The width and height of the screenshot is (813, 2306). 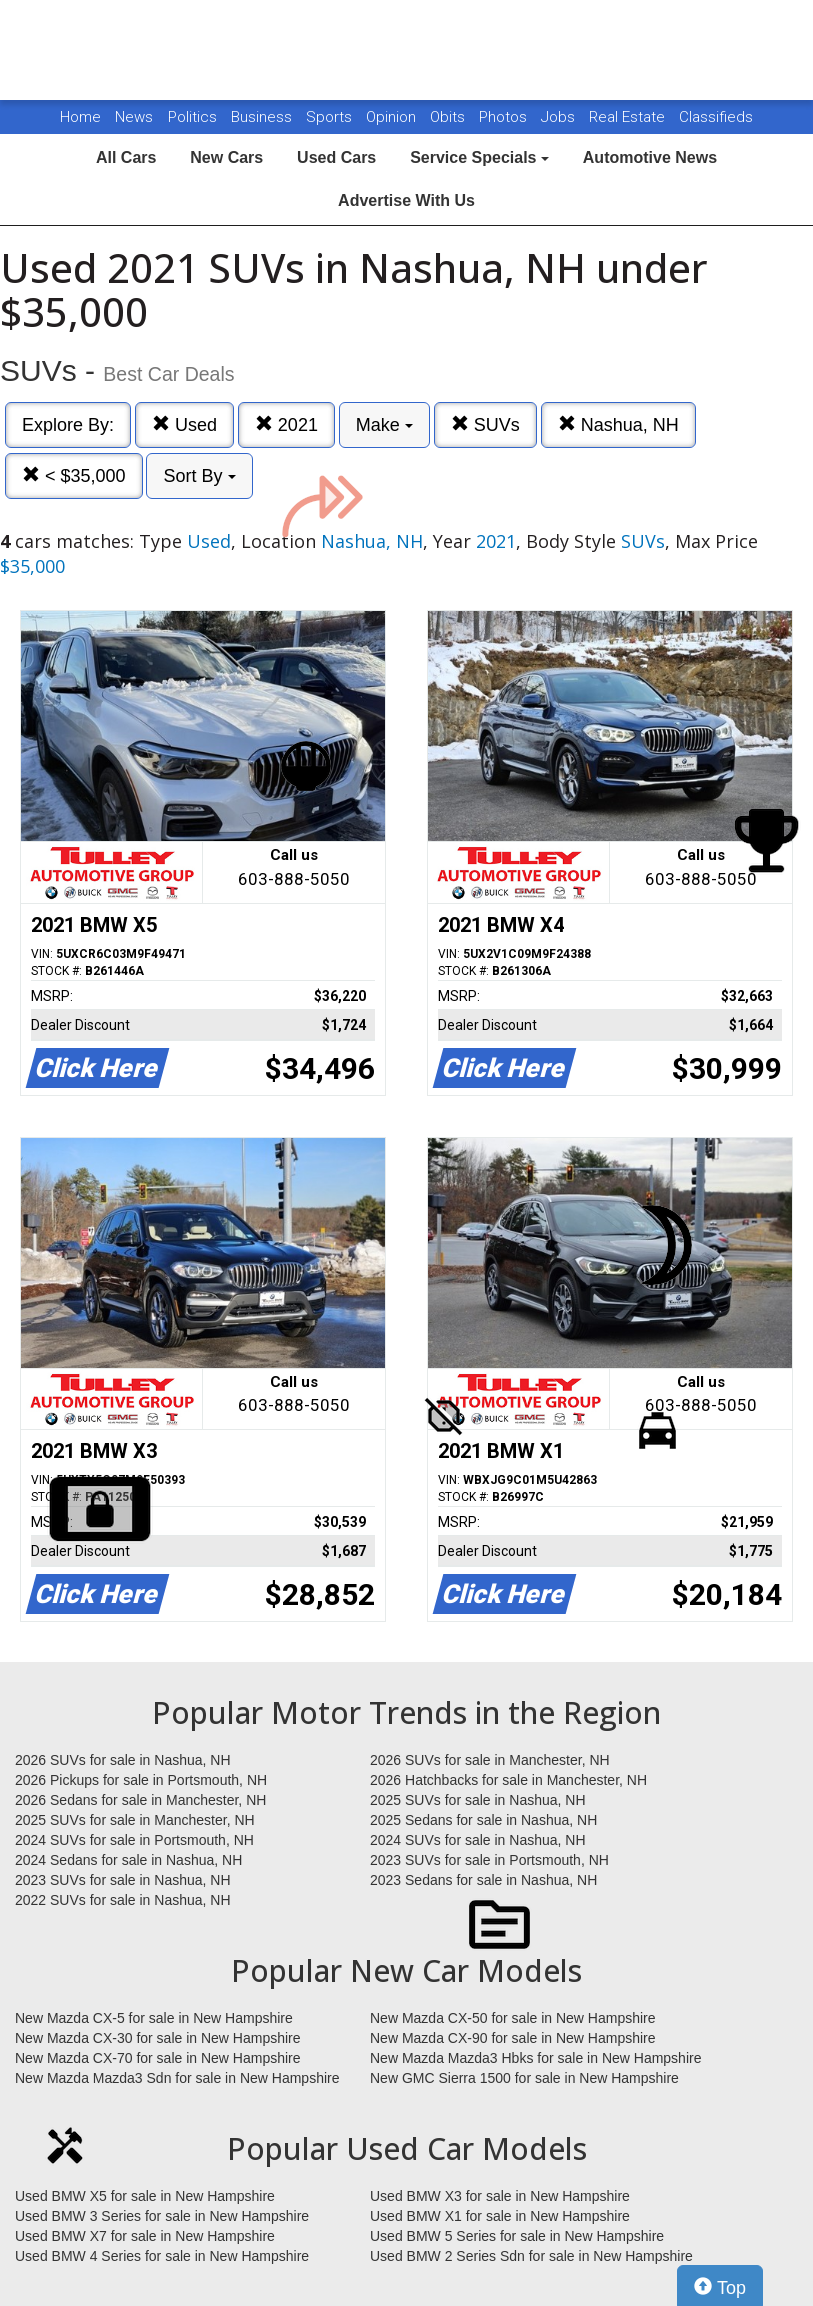 What do you see at coordinates (444, 1416) in the screenshot?
I see `disable report notifications` at bounding box center [444, 1416].